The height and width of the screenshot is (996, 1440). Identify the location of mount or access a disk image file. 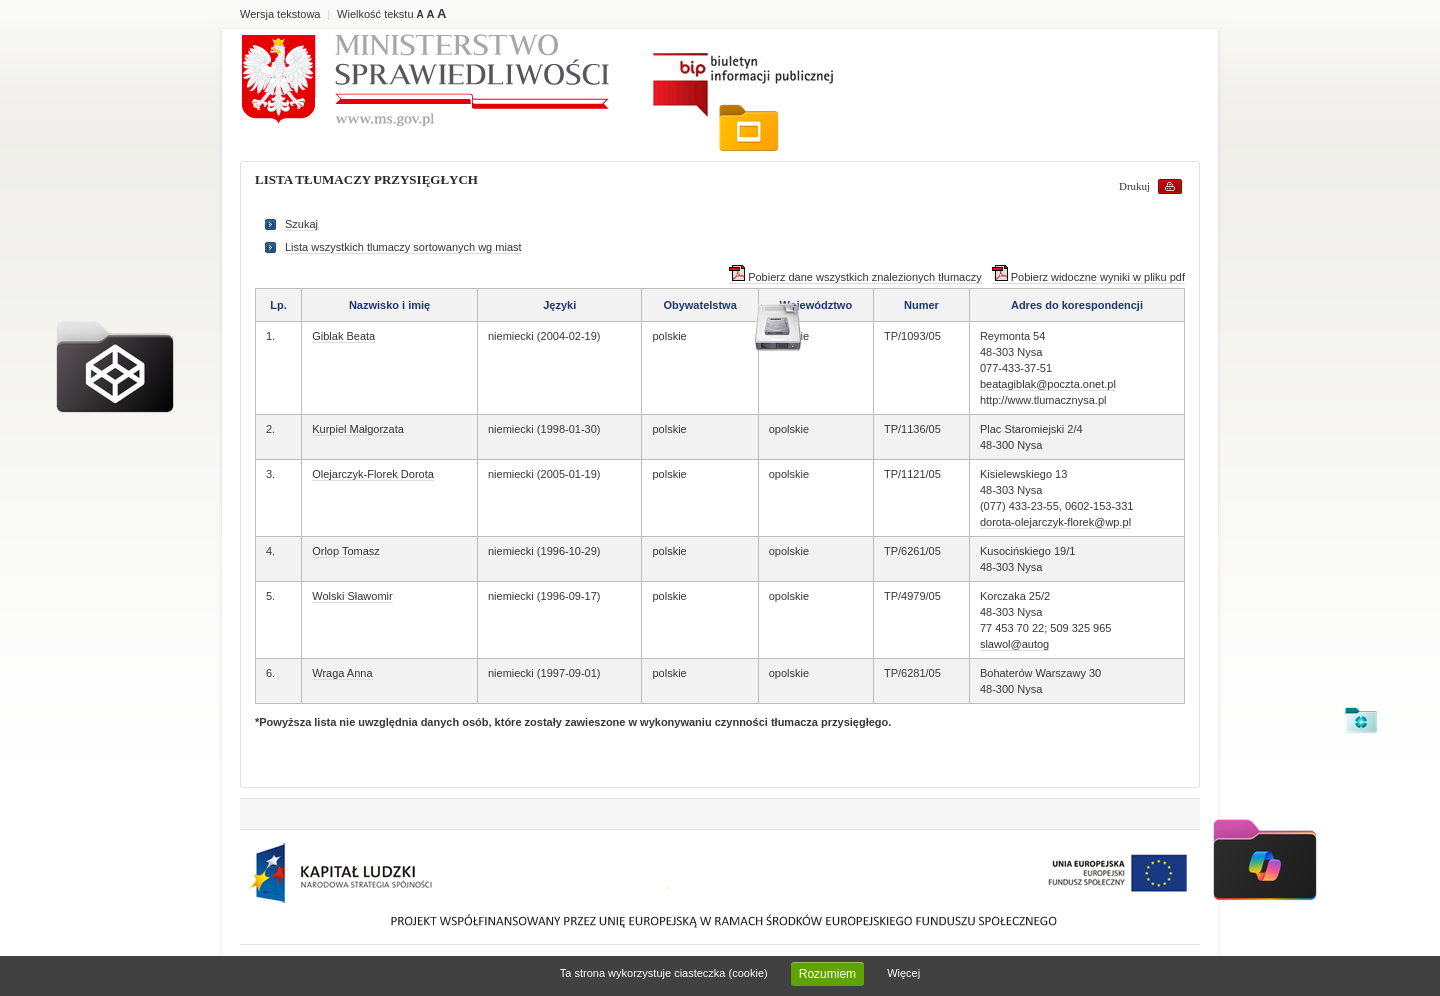
(777, 326).